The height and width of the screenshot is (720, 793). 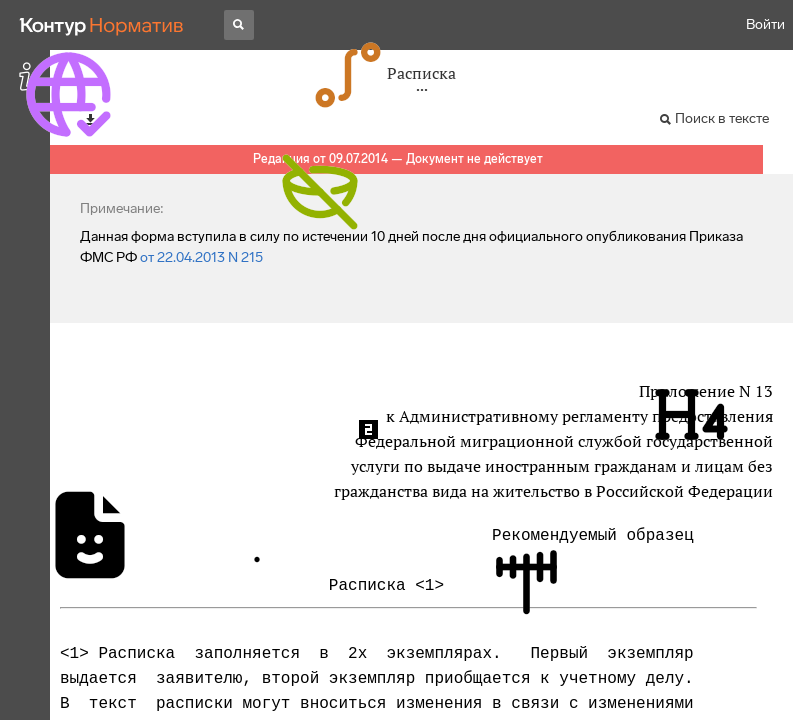 I want to click on indicates signal or network connectivity status, so click(x=526, y=580).